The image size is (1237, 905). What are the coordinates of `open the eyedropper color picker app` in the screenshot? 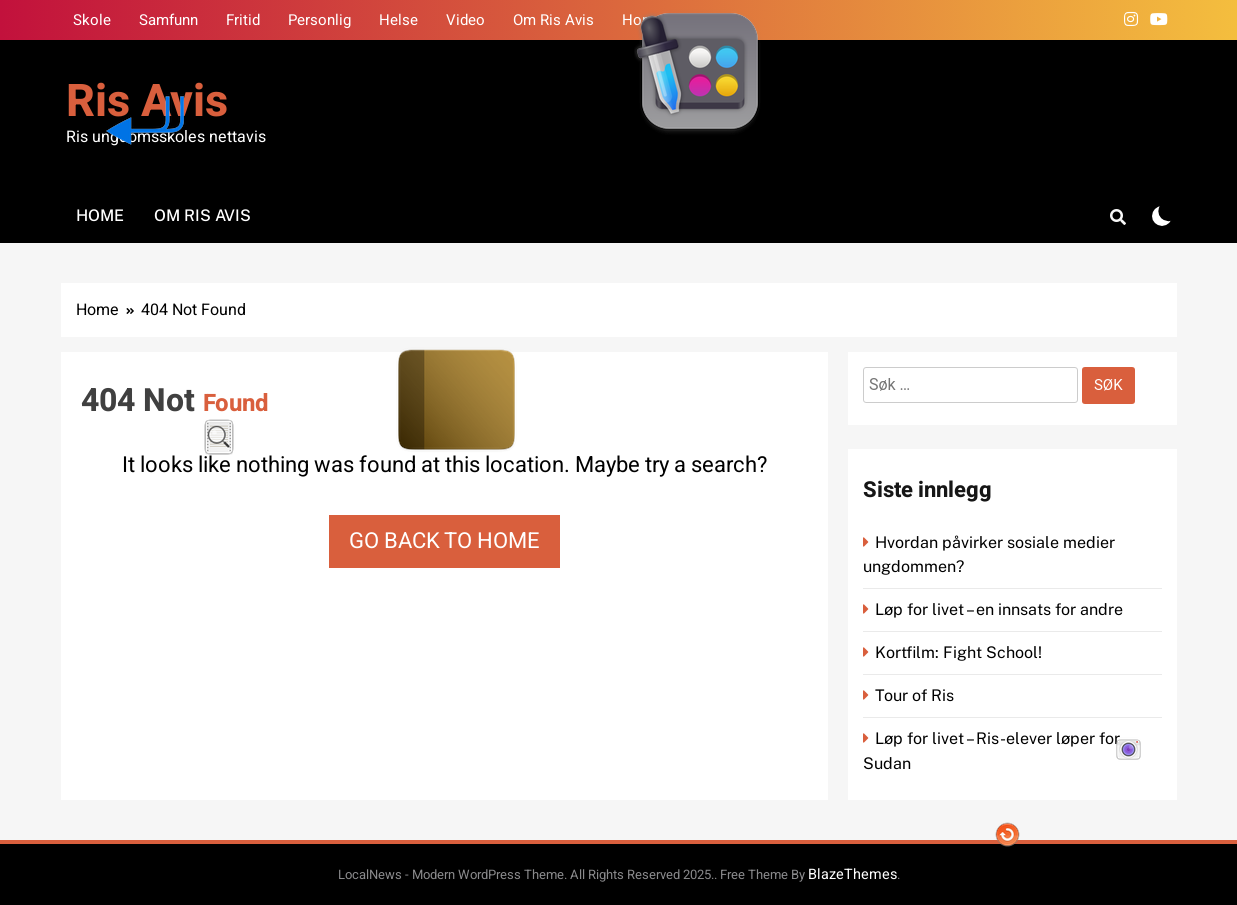 It's located at (700, 71).